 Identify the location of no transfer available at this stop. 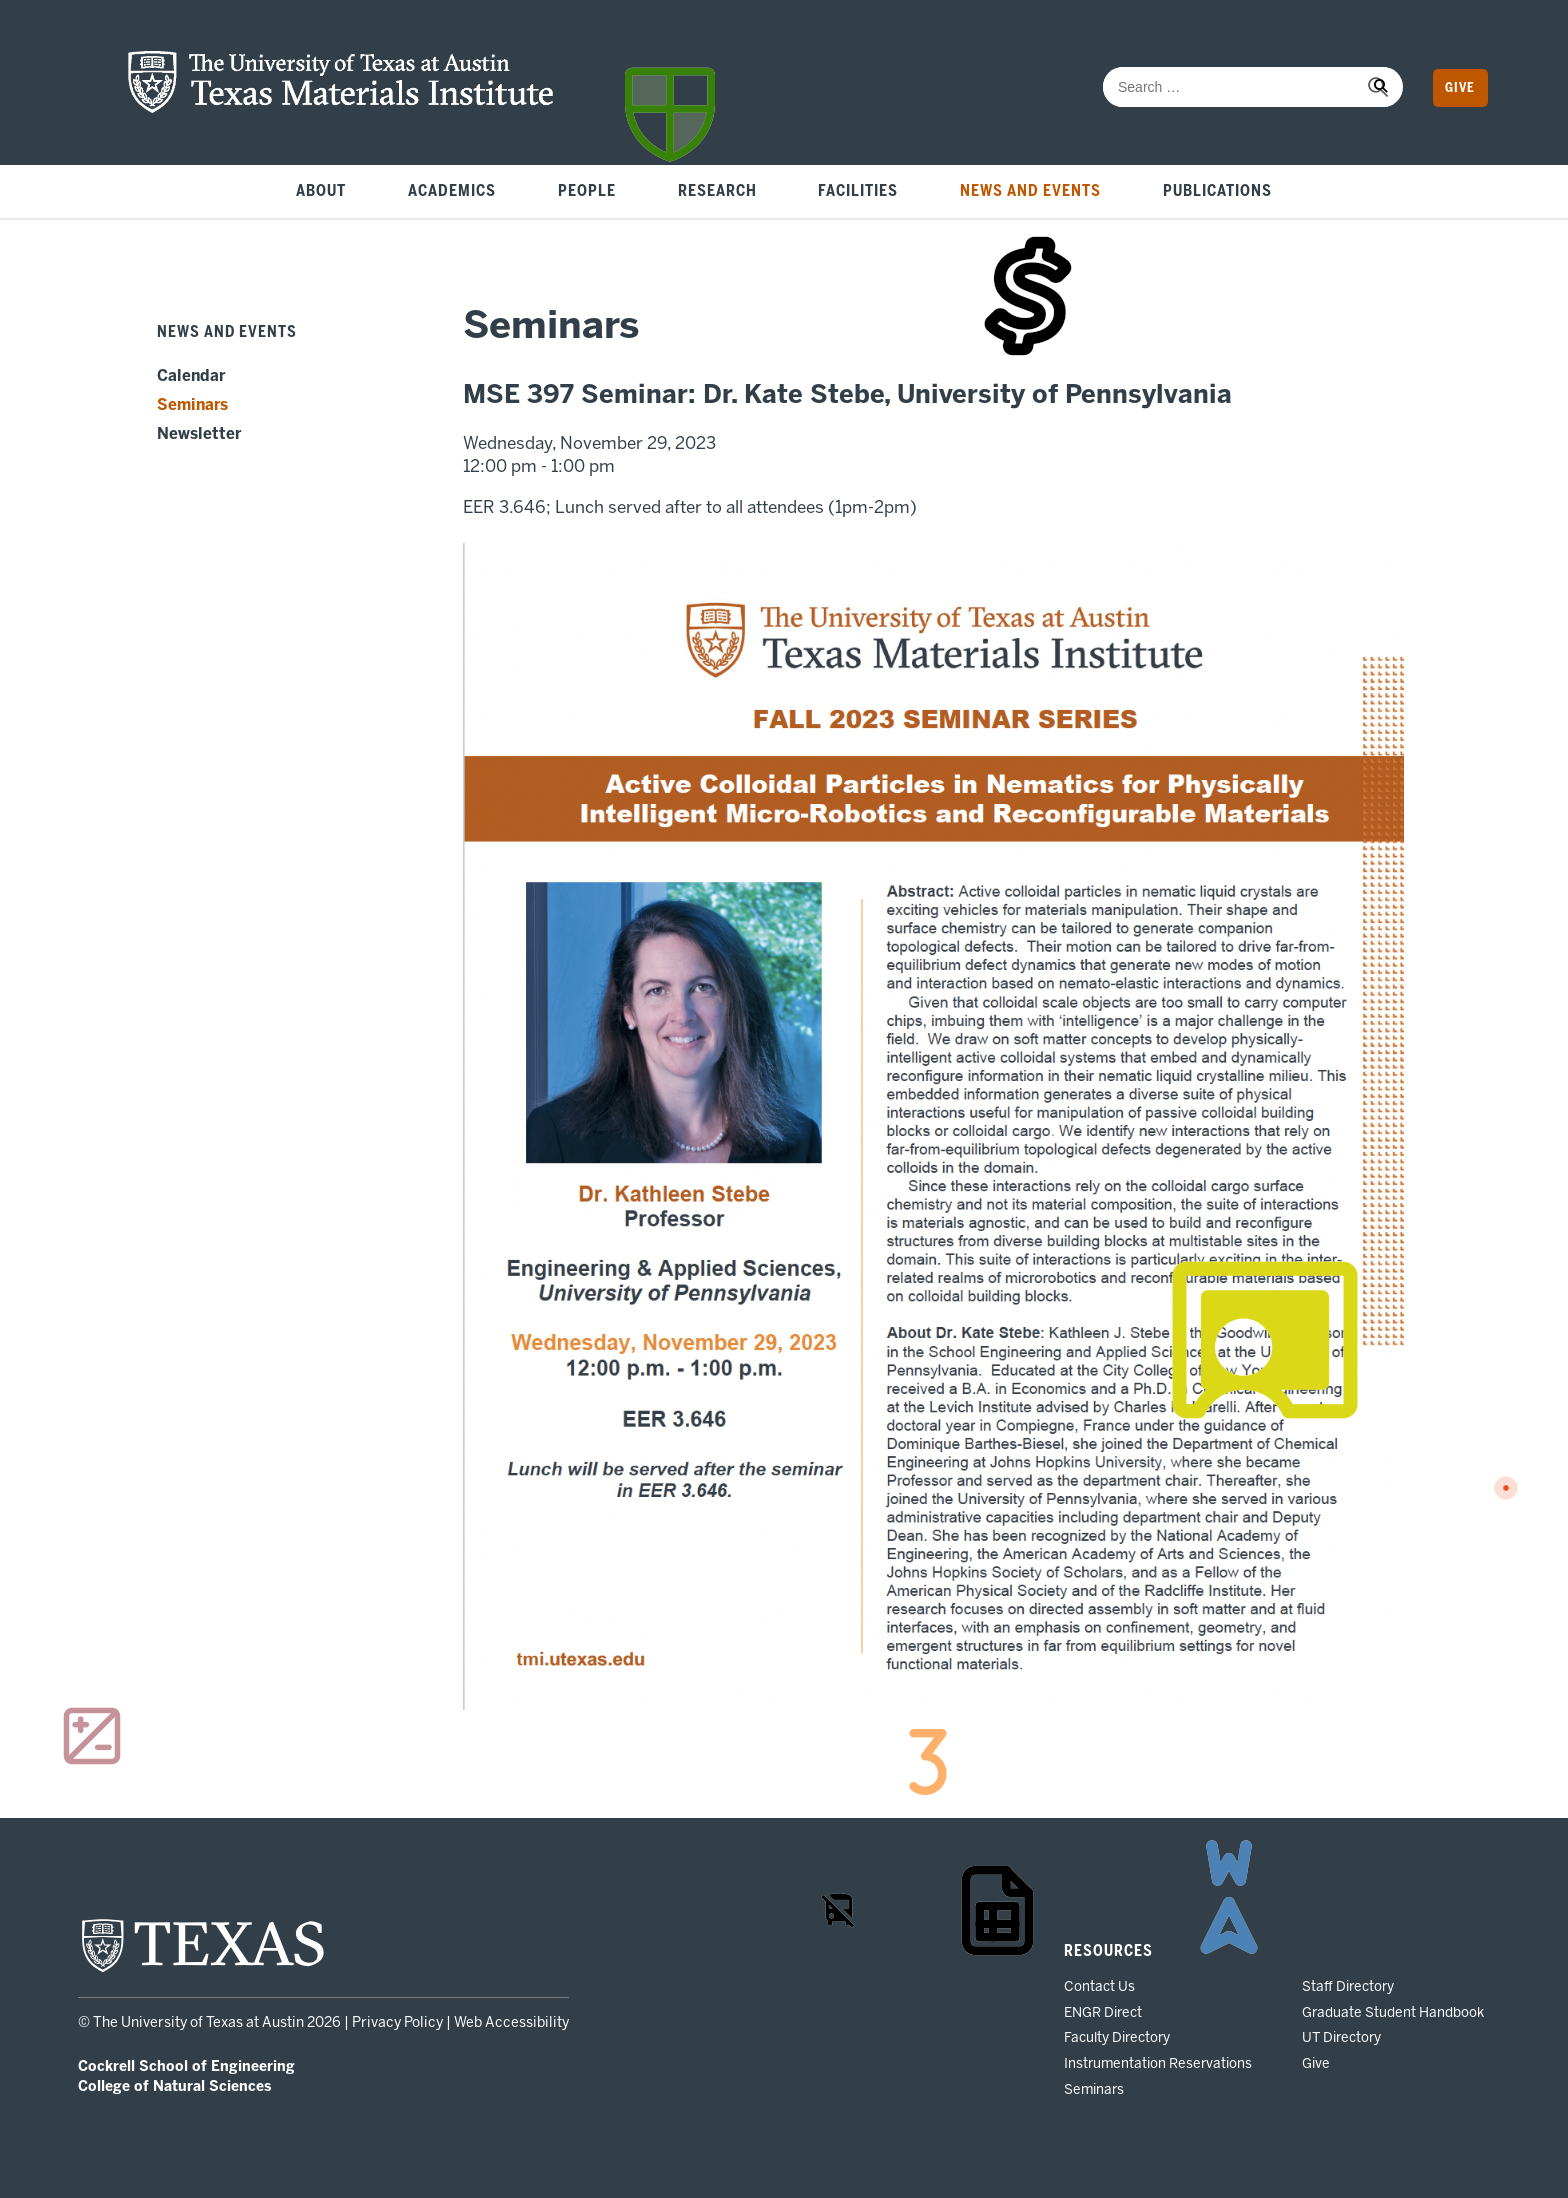
(839, 1910).